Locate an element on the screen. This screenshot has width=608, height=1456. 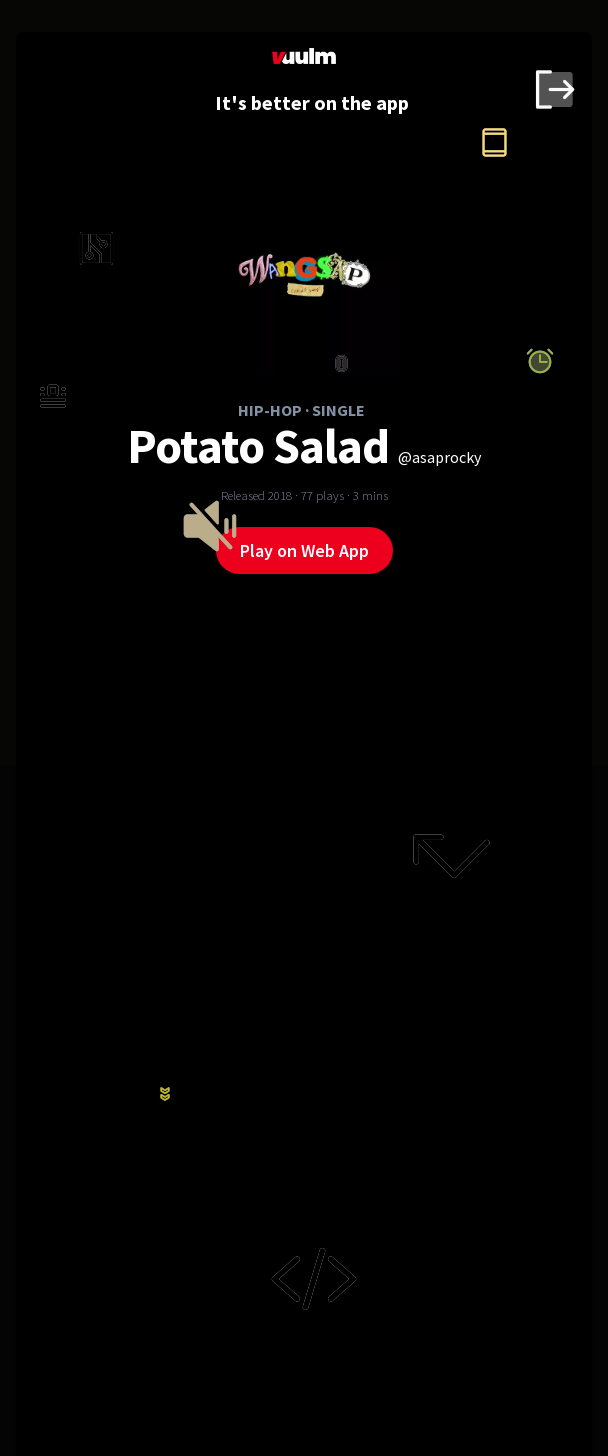
scroll up or down on the page is located at coordinates (341, 363).